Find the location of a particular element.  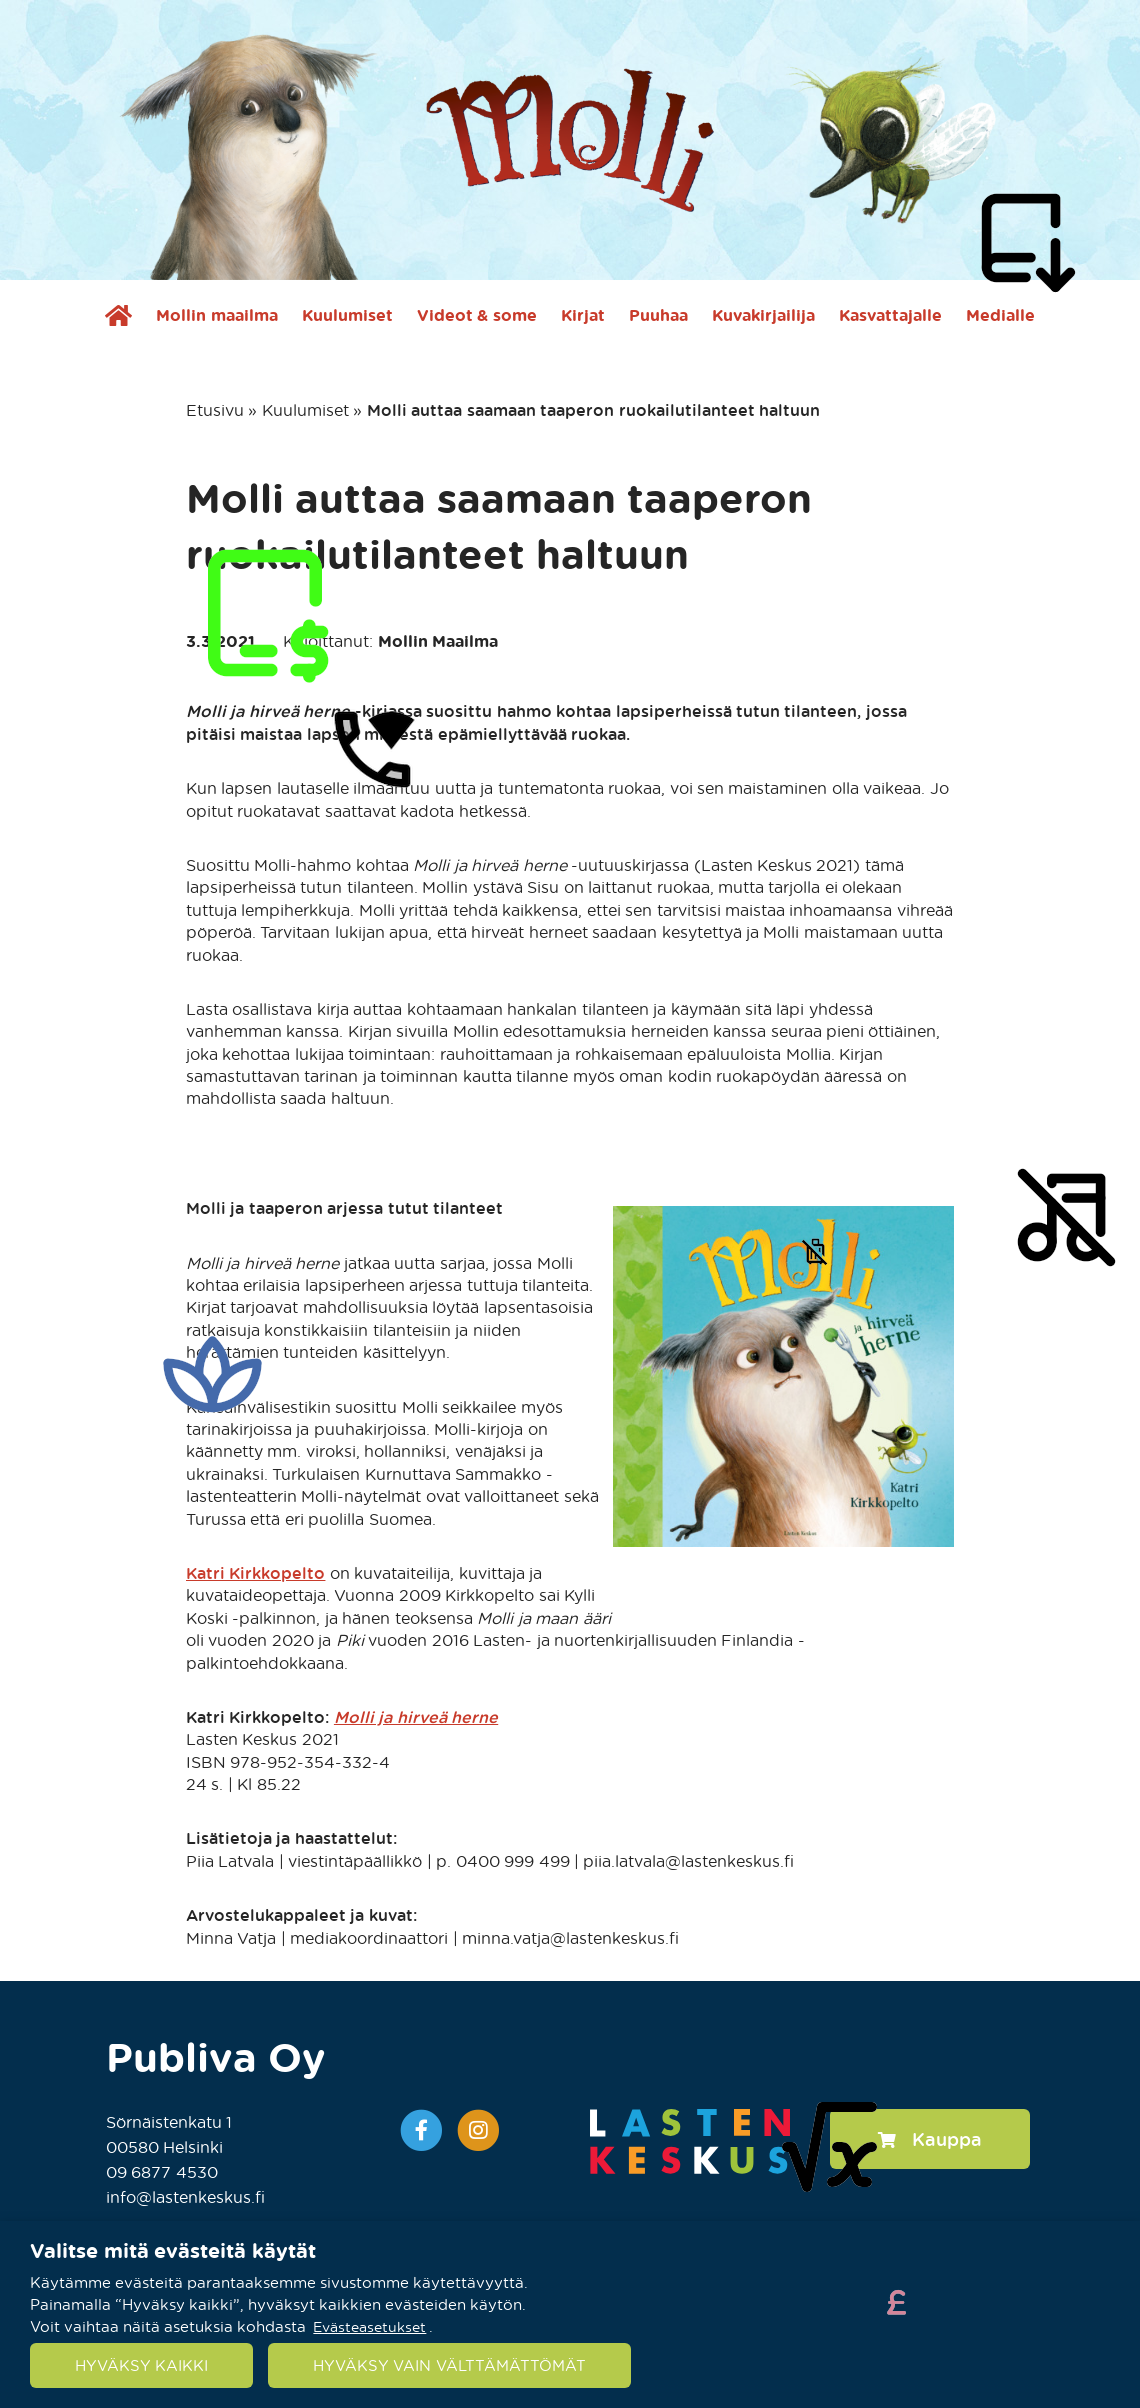

download an ebook or publication is located at coordinates (1026, 238).